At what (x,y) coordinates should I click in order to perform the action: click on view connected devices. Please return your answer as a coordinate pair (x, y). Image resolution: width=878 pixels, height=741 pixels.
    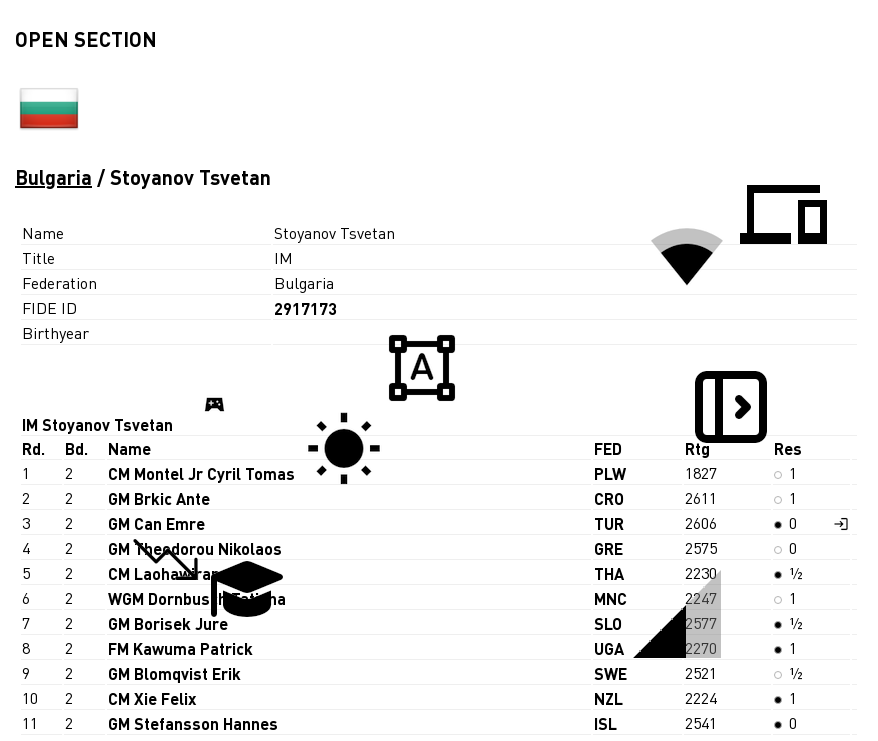
    Looking at the image, I should click on (783, 214).